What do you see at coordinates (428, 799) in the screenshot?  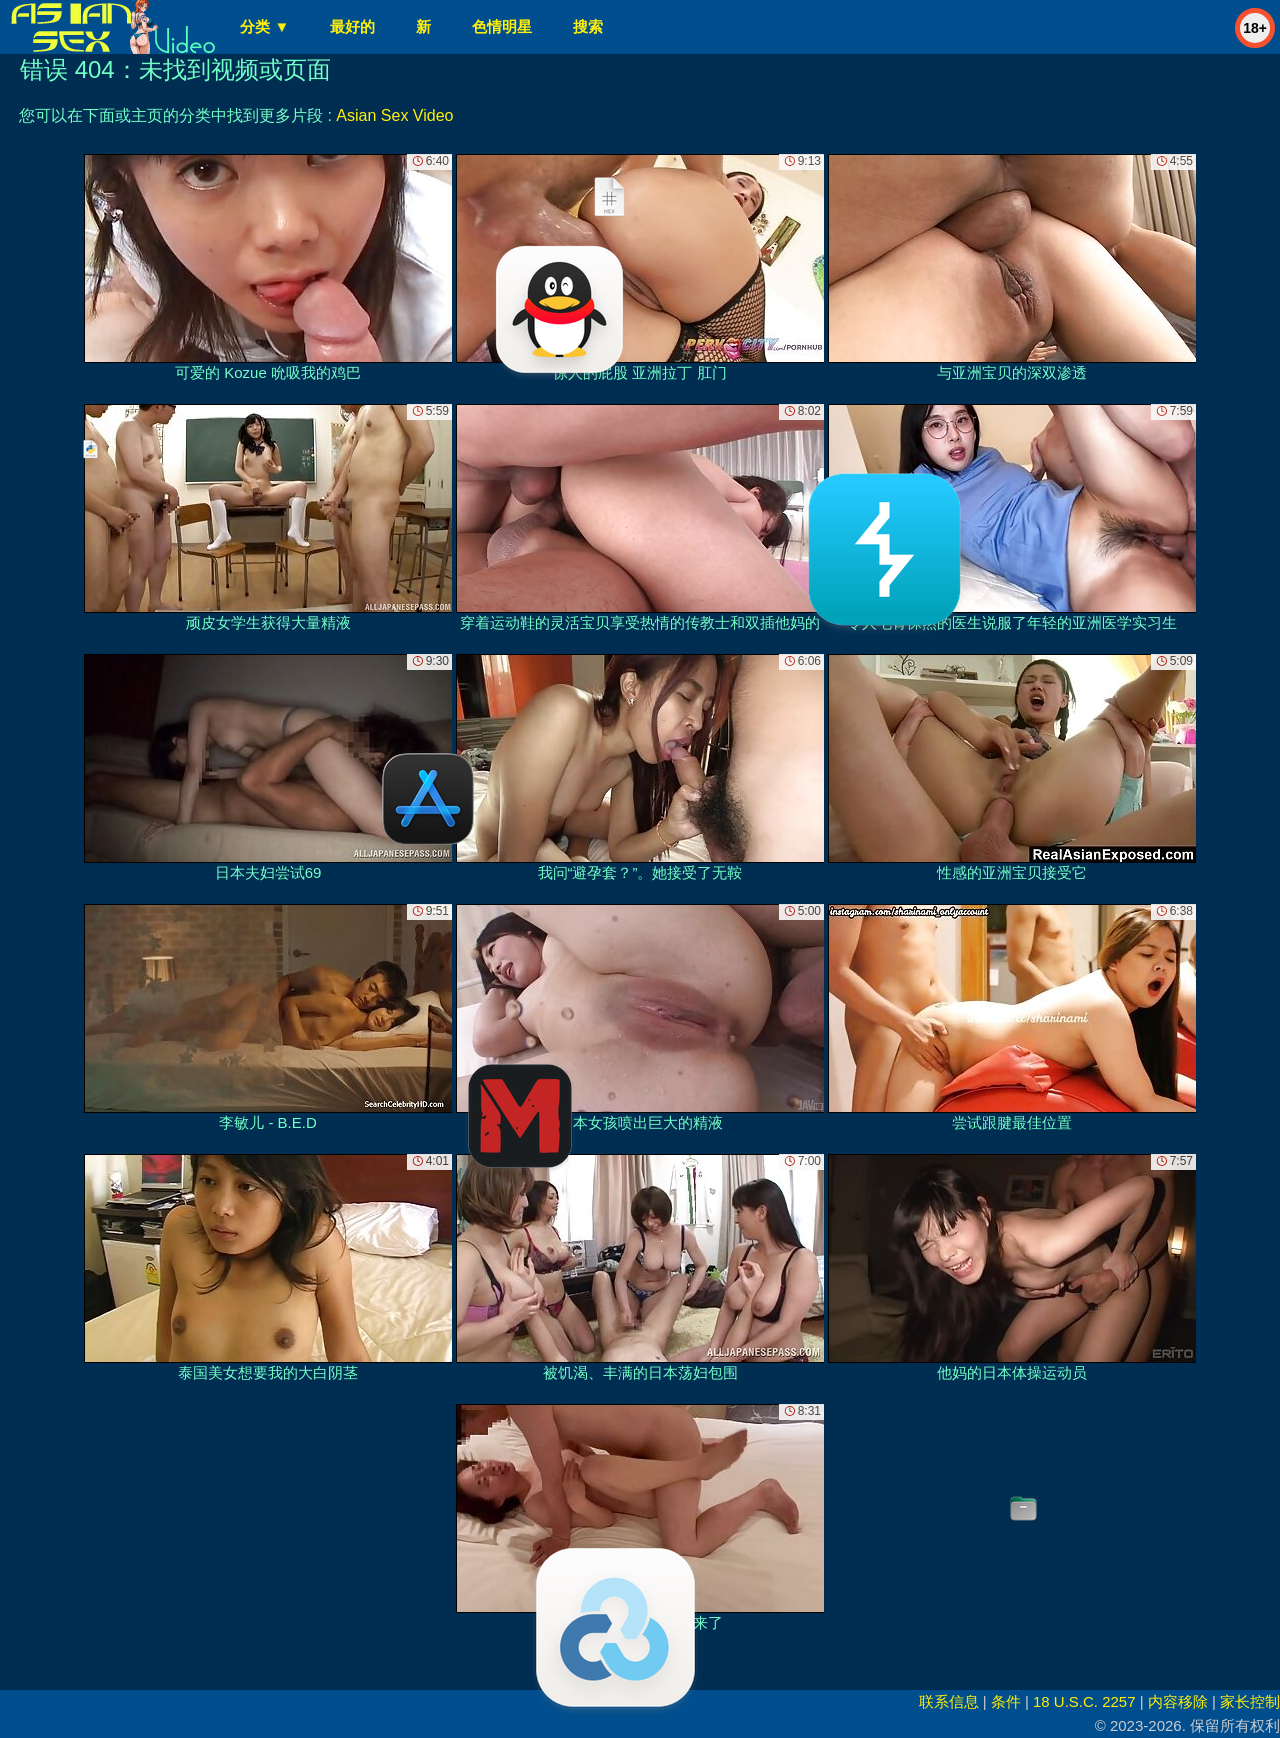 I see `open the app store connect or developer tools` at bounding box center [428, 799].